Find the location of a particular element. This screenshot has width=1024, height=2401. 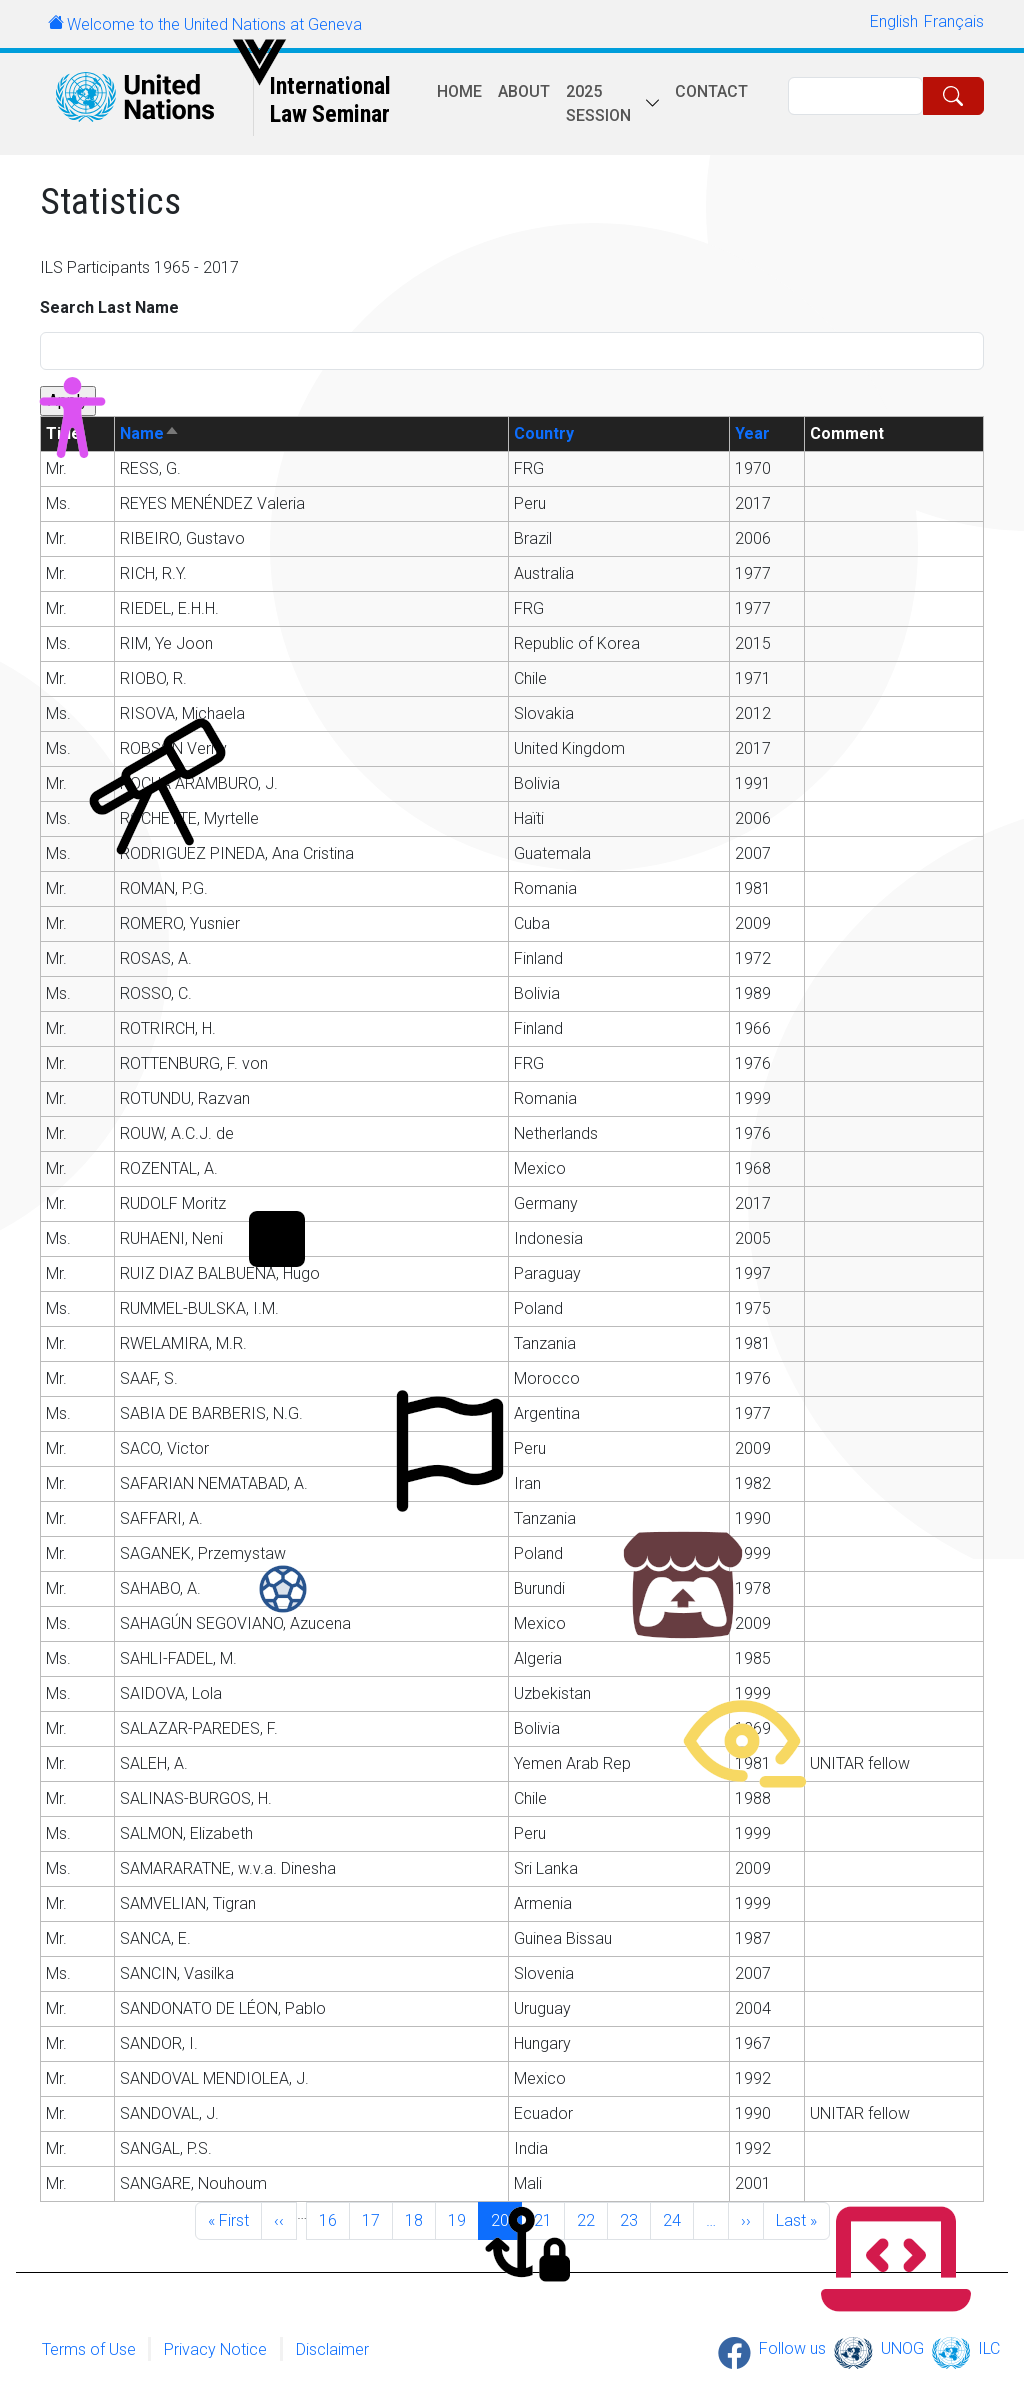

visit itch.io indie game marketplace is located at coordinates (683, 1585).